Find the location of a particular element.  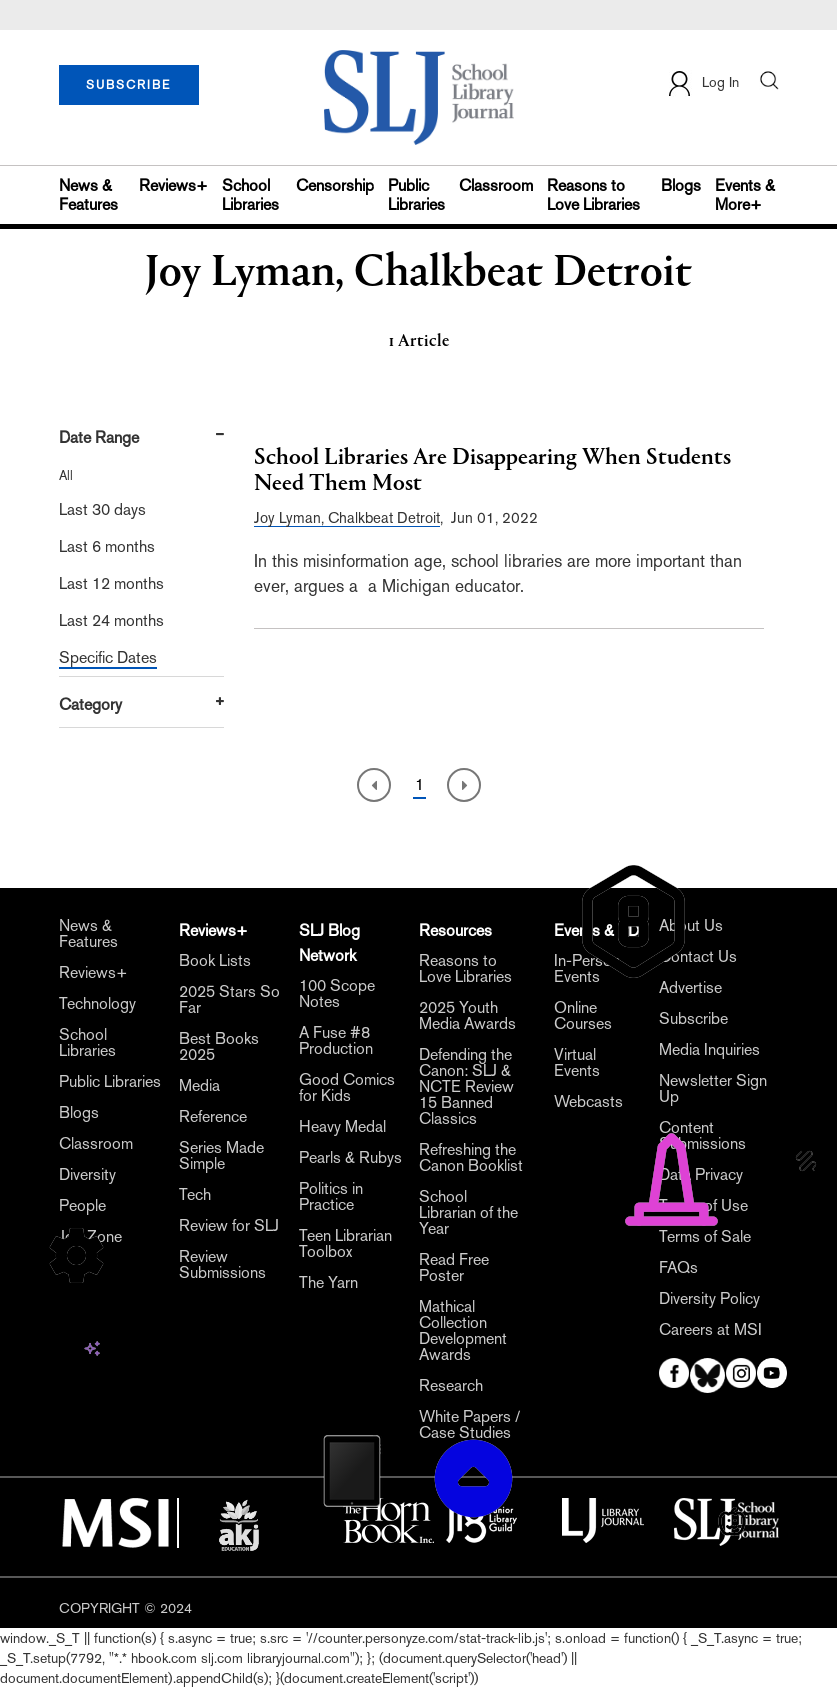

iPad device icon is located at coordinates (352, 1471).